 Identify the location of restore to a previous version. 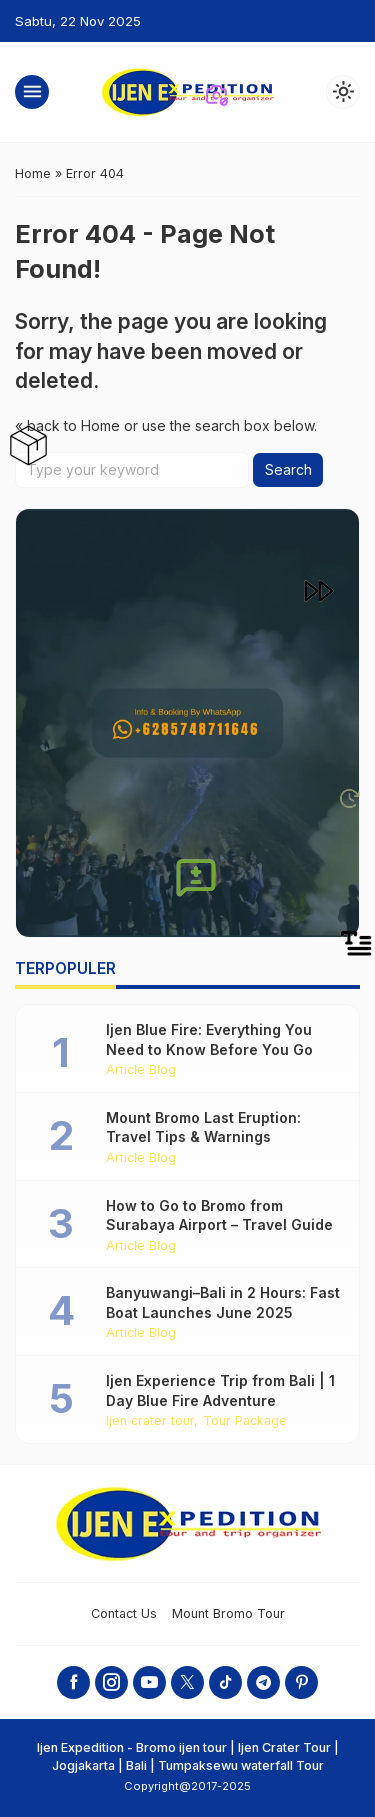
(349, 798).